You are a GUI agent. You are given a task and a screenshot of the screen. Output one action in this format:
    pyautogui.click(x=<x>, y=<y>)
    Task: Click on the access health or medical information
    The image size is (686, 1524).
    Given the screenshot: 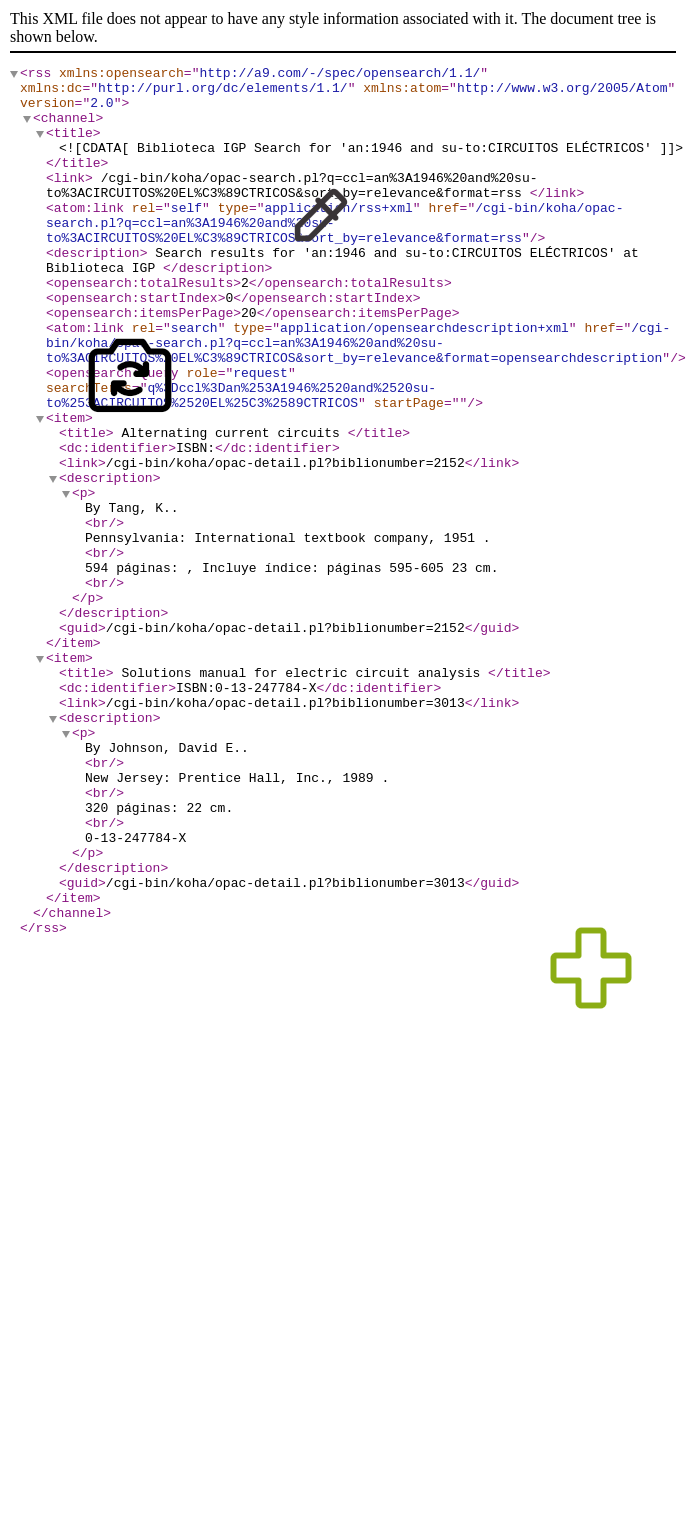 What is the action you would take?
    pyautogui.click(x=591, y=968)
    